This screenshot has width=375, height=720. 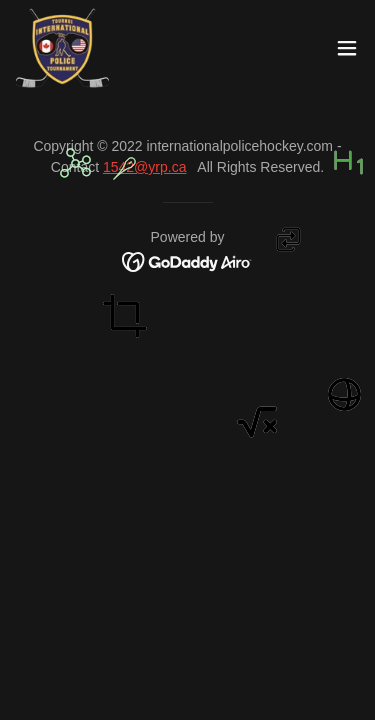 I want to click on view network connections or relationships, so click(x=75, y=163).